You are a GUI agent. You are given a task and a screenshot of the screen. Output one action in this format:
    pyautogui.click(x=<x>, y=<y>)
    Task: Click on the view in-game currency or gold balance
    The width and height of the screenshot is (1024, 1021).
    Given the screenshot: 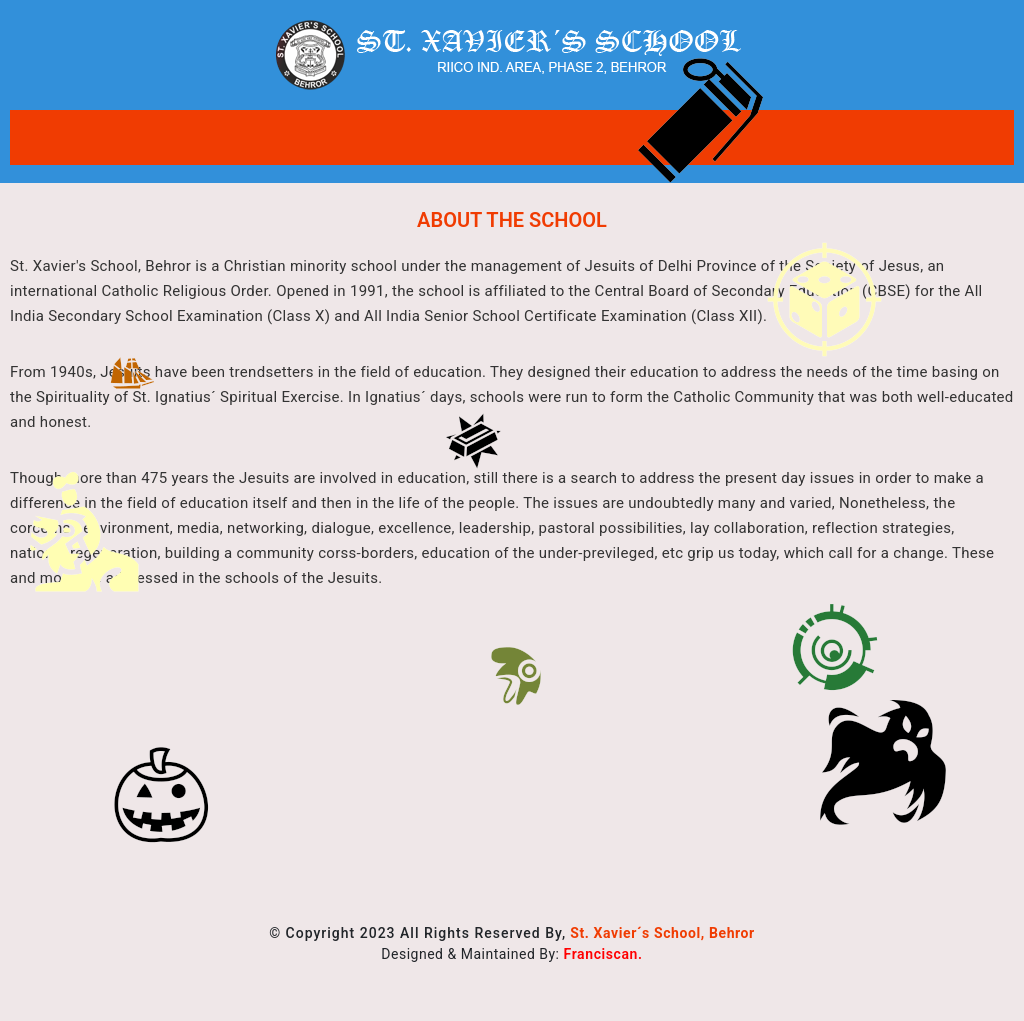 What is the action you would take?
    pyautogui.click(x=473, y=440)
    